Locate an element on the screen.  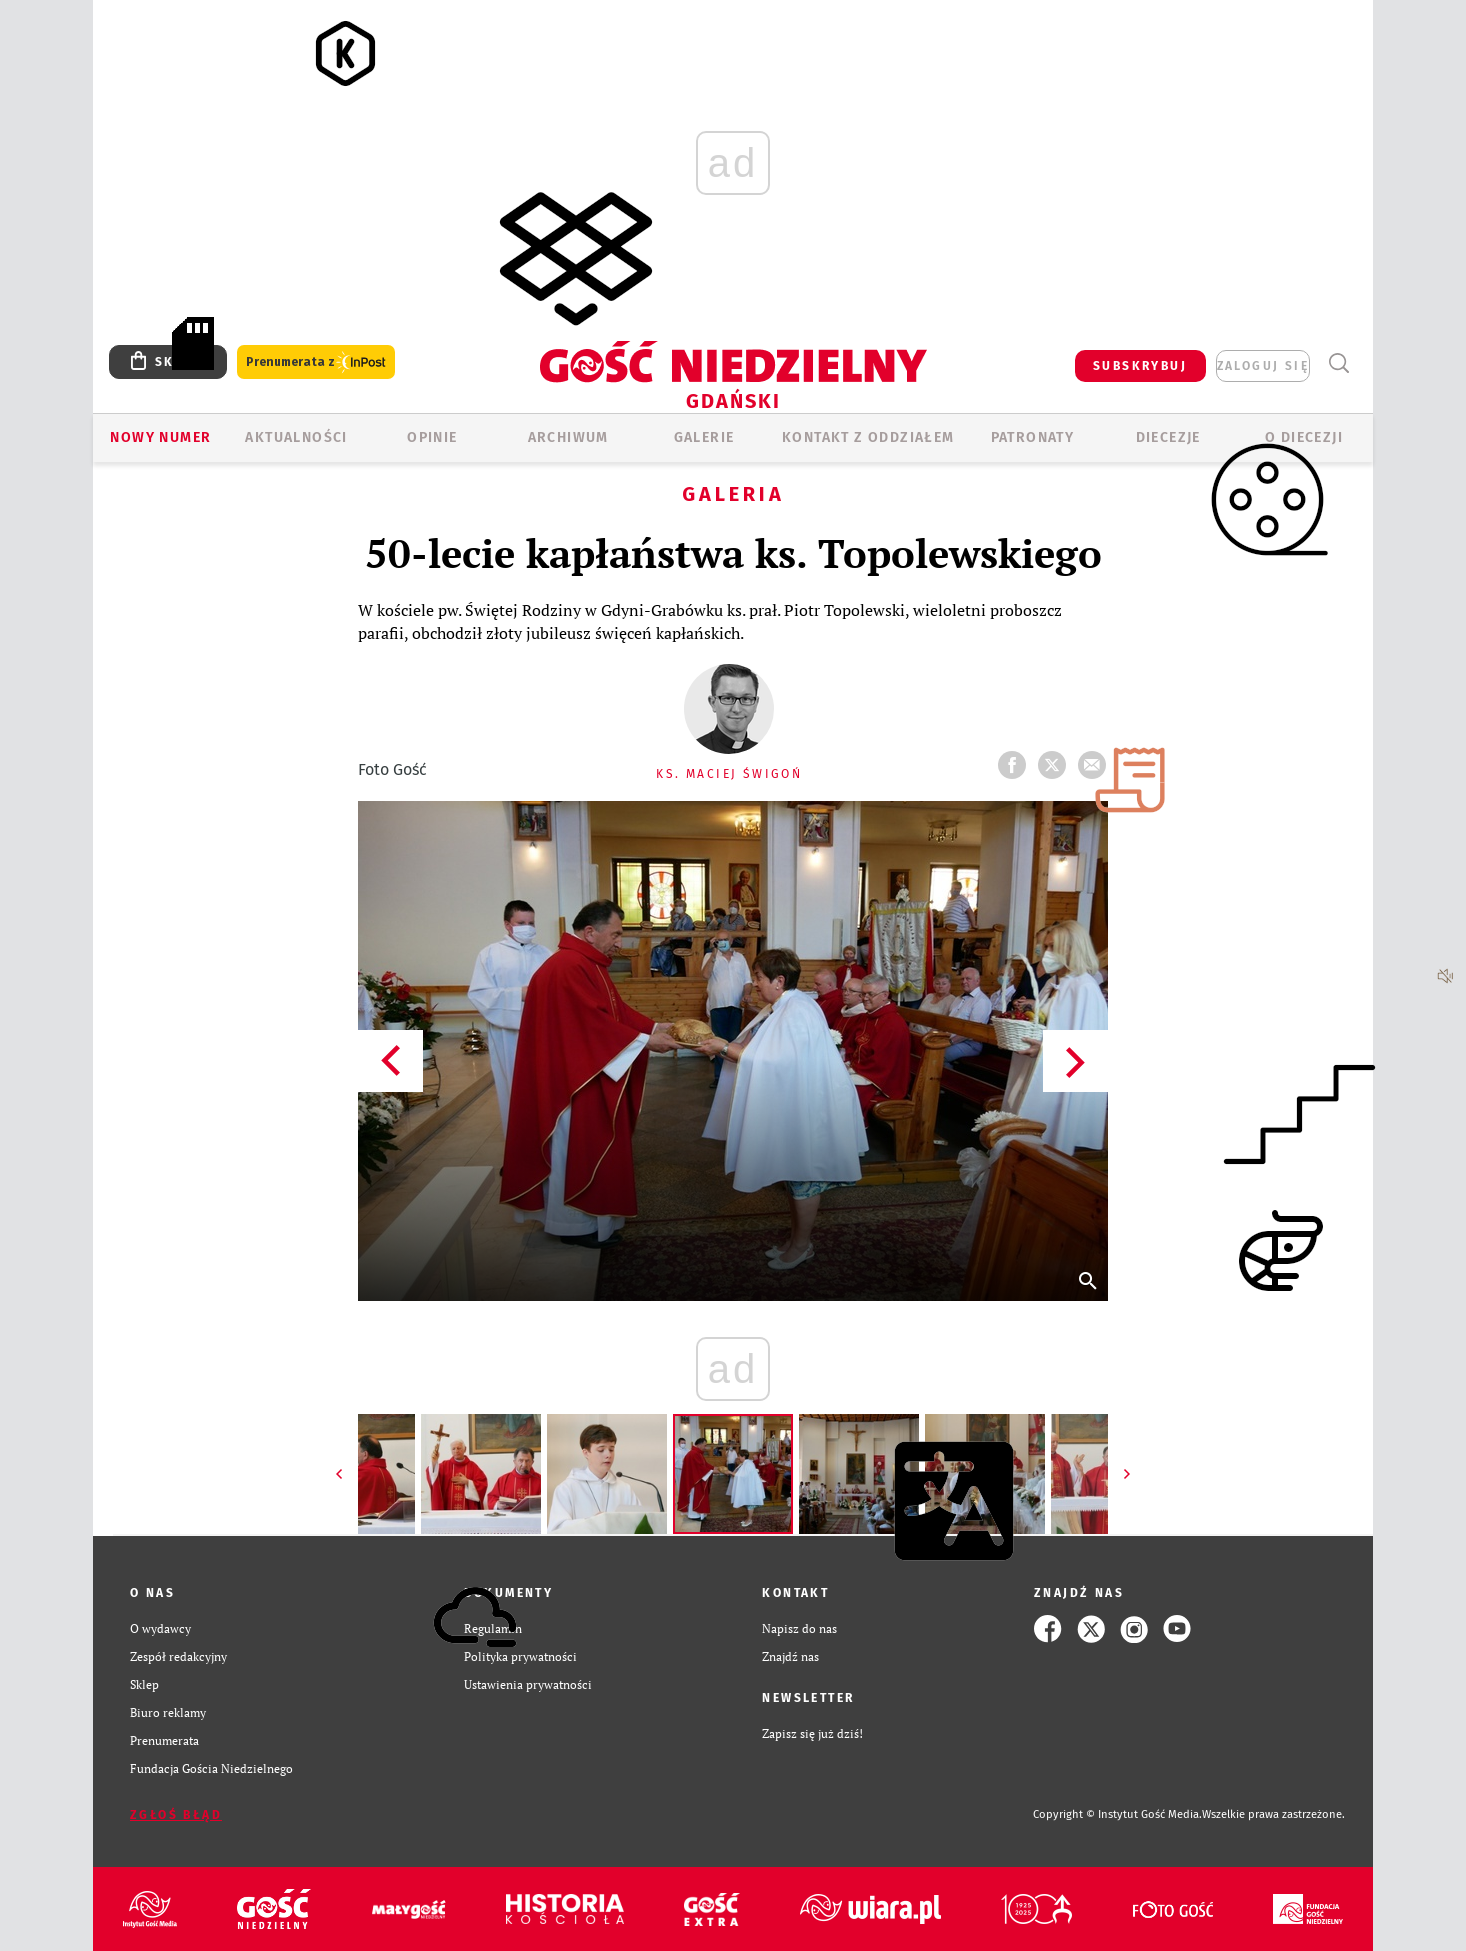
access video or movie library is located at coordinates (1267, 499).